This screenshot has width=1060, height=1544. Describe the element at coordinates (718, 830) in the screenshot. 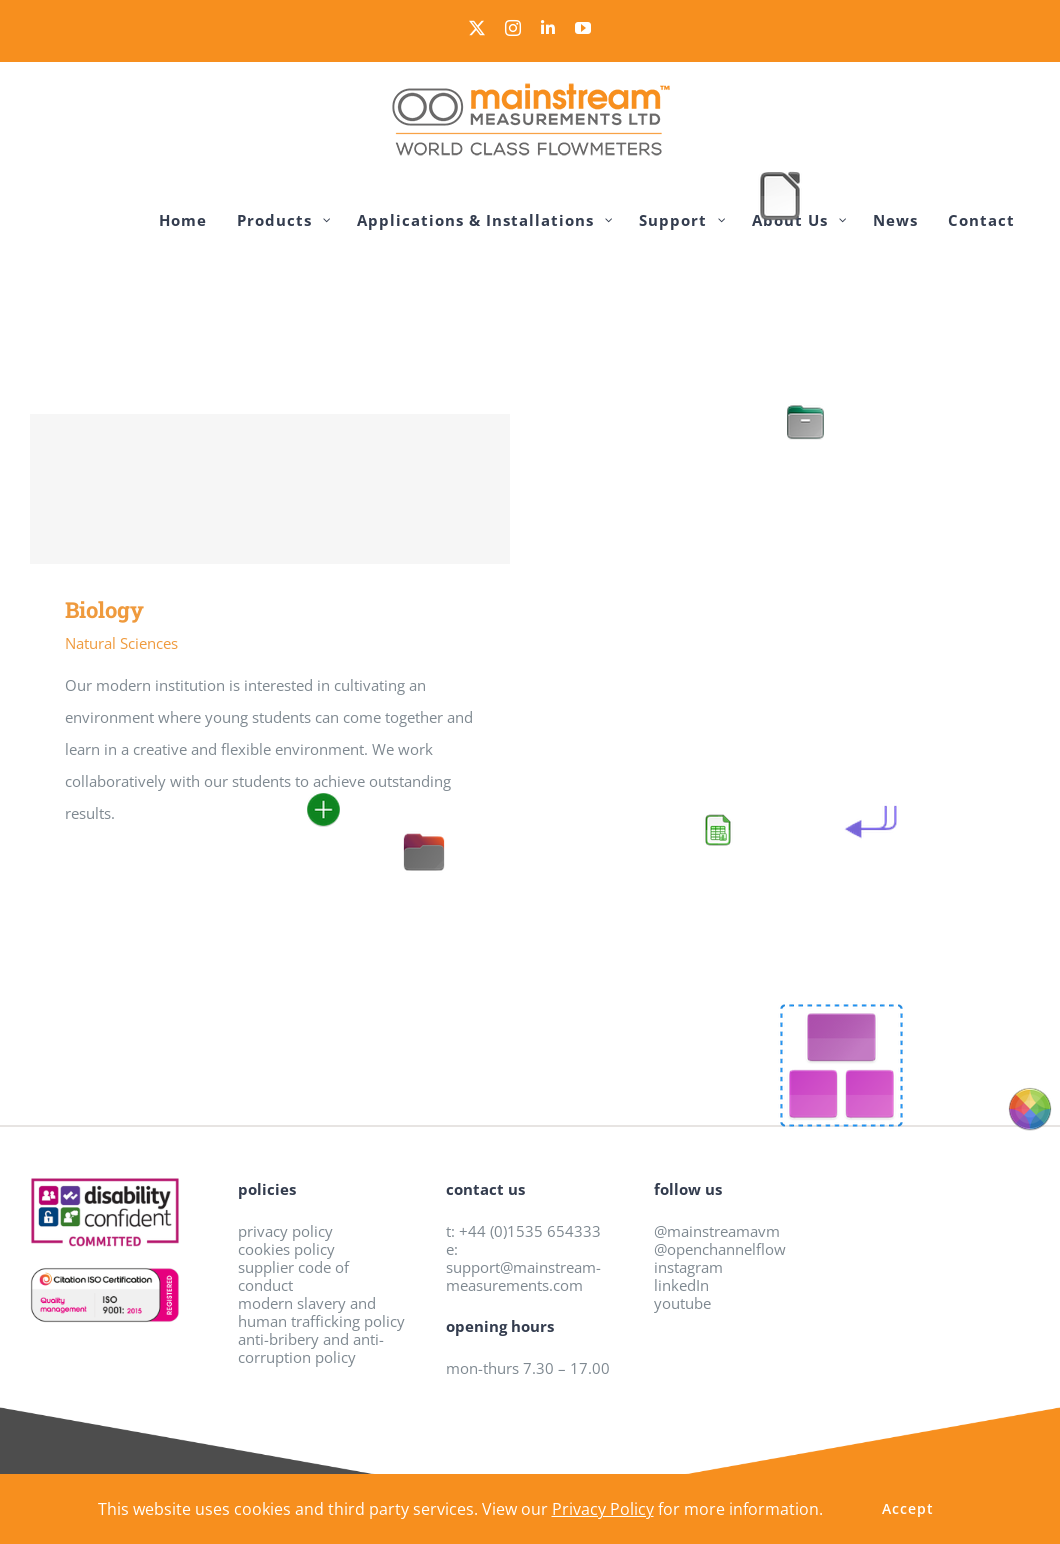

I see `open a libreoffice calc spreadsheet file` at that location.